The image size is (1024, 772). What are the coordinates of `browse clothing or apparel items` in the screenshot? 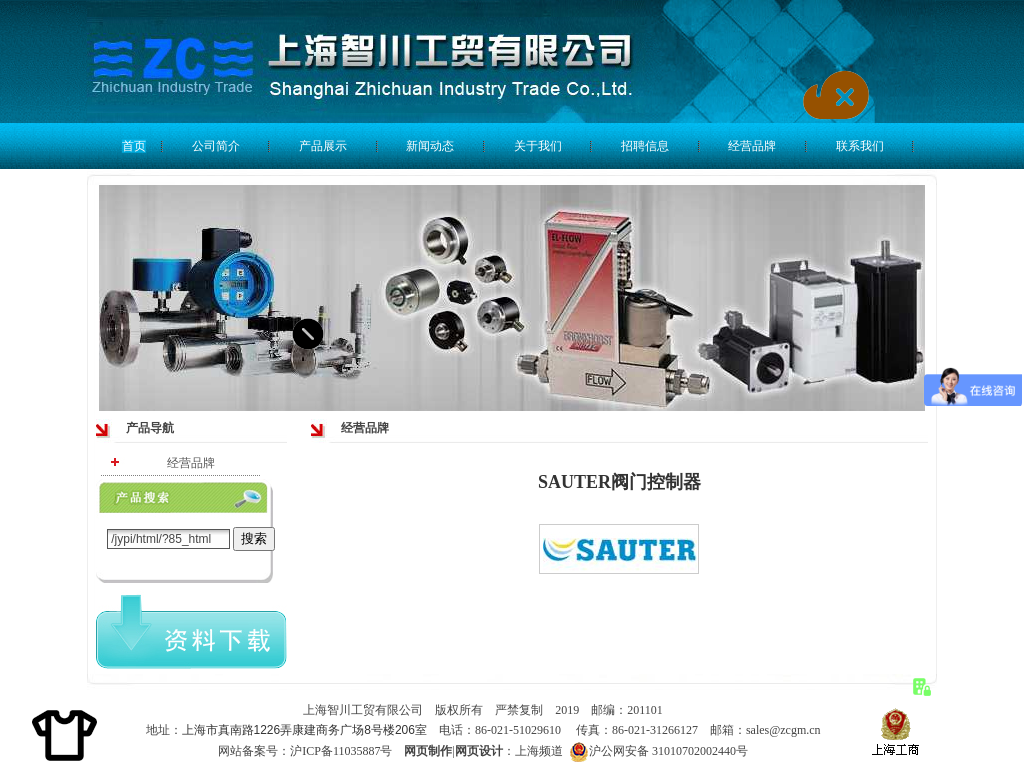 It's located at (64, 735).